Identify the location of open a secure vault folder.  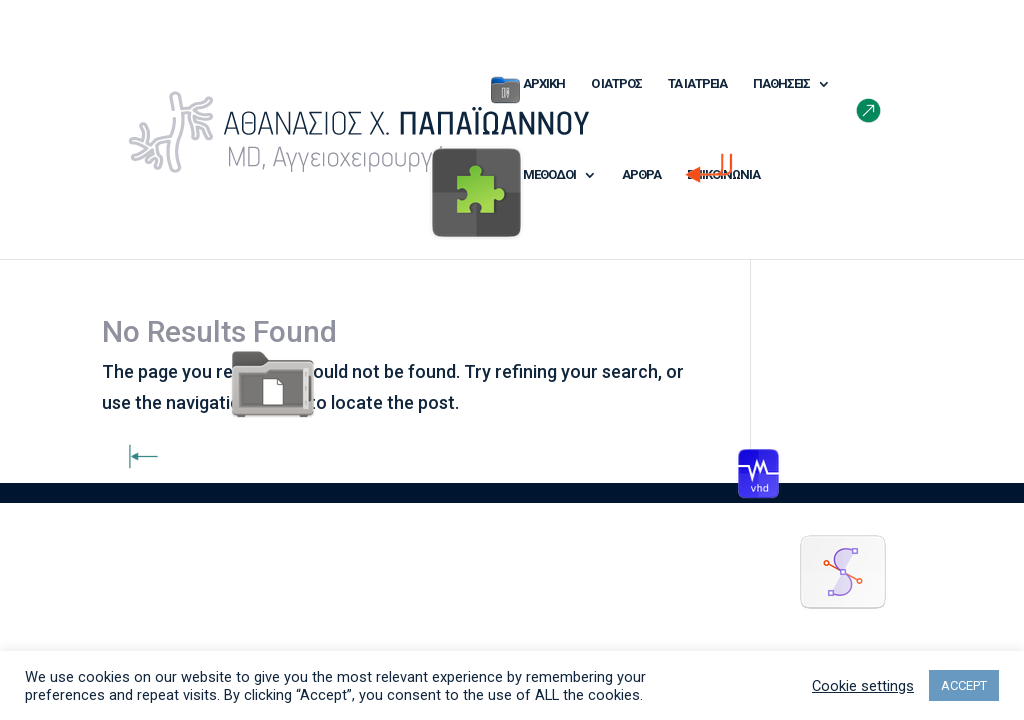
(272, 385).